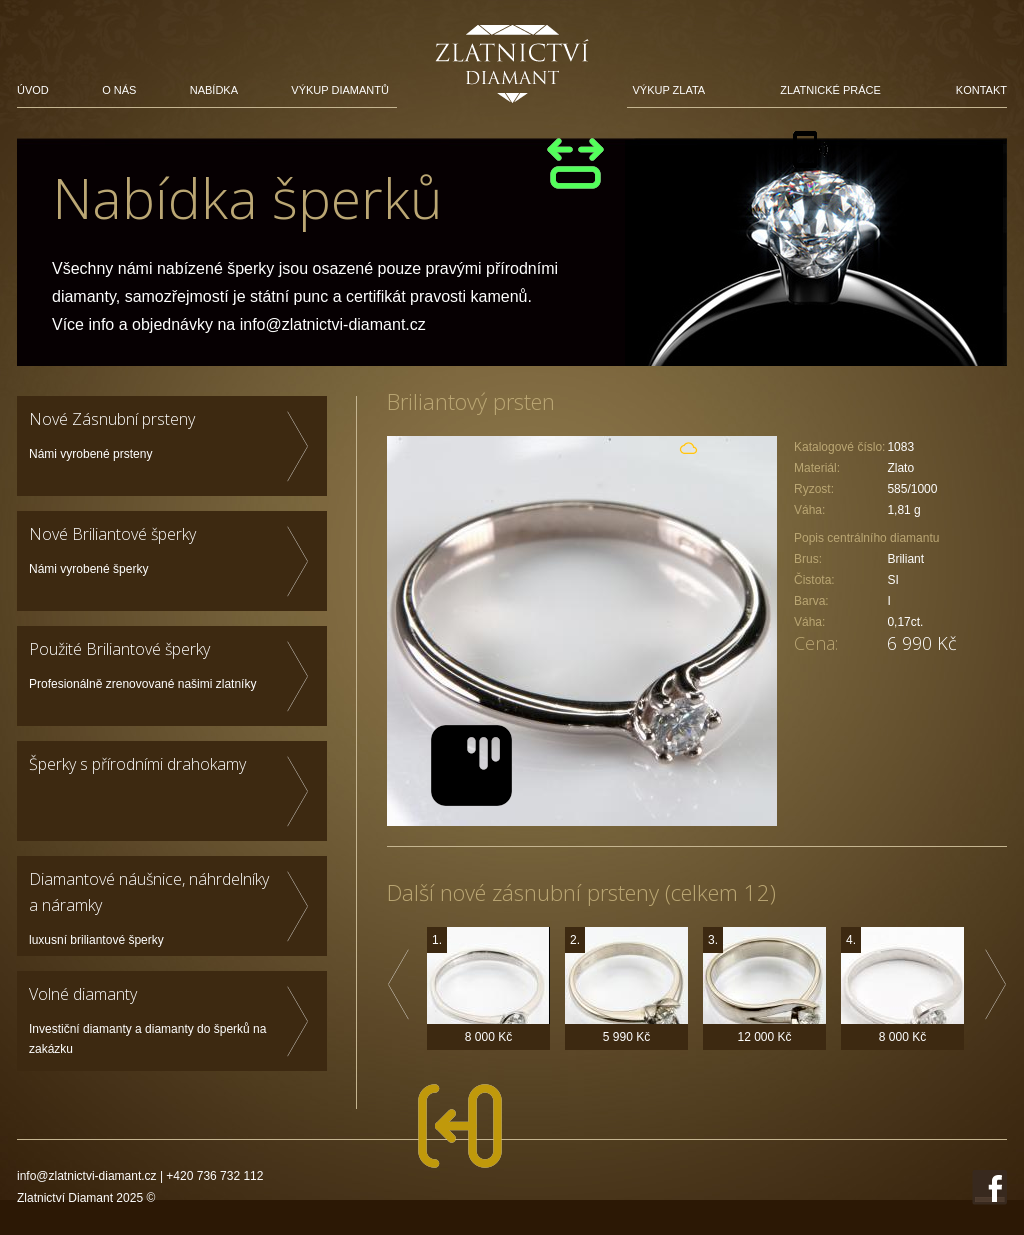 This screenshot has width=1024, height=1235. Describe the element at coordinates (575, 163) in the screenshot. I see `auto-resize content to fit container` at that location.